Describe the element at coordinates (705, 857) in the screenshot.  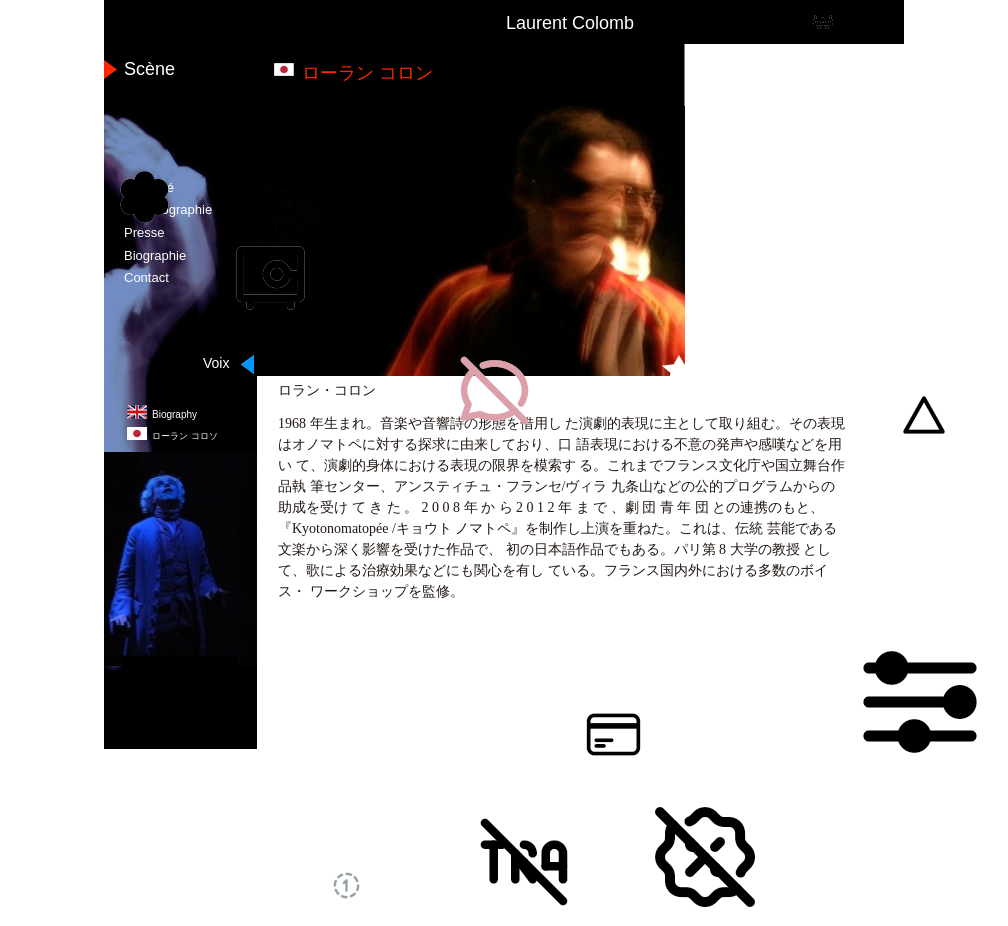
I see `indicates no discount available` at that location.